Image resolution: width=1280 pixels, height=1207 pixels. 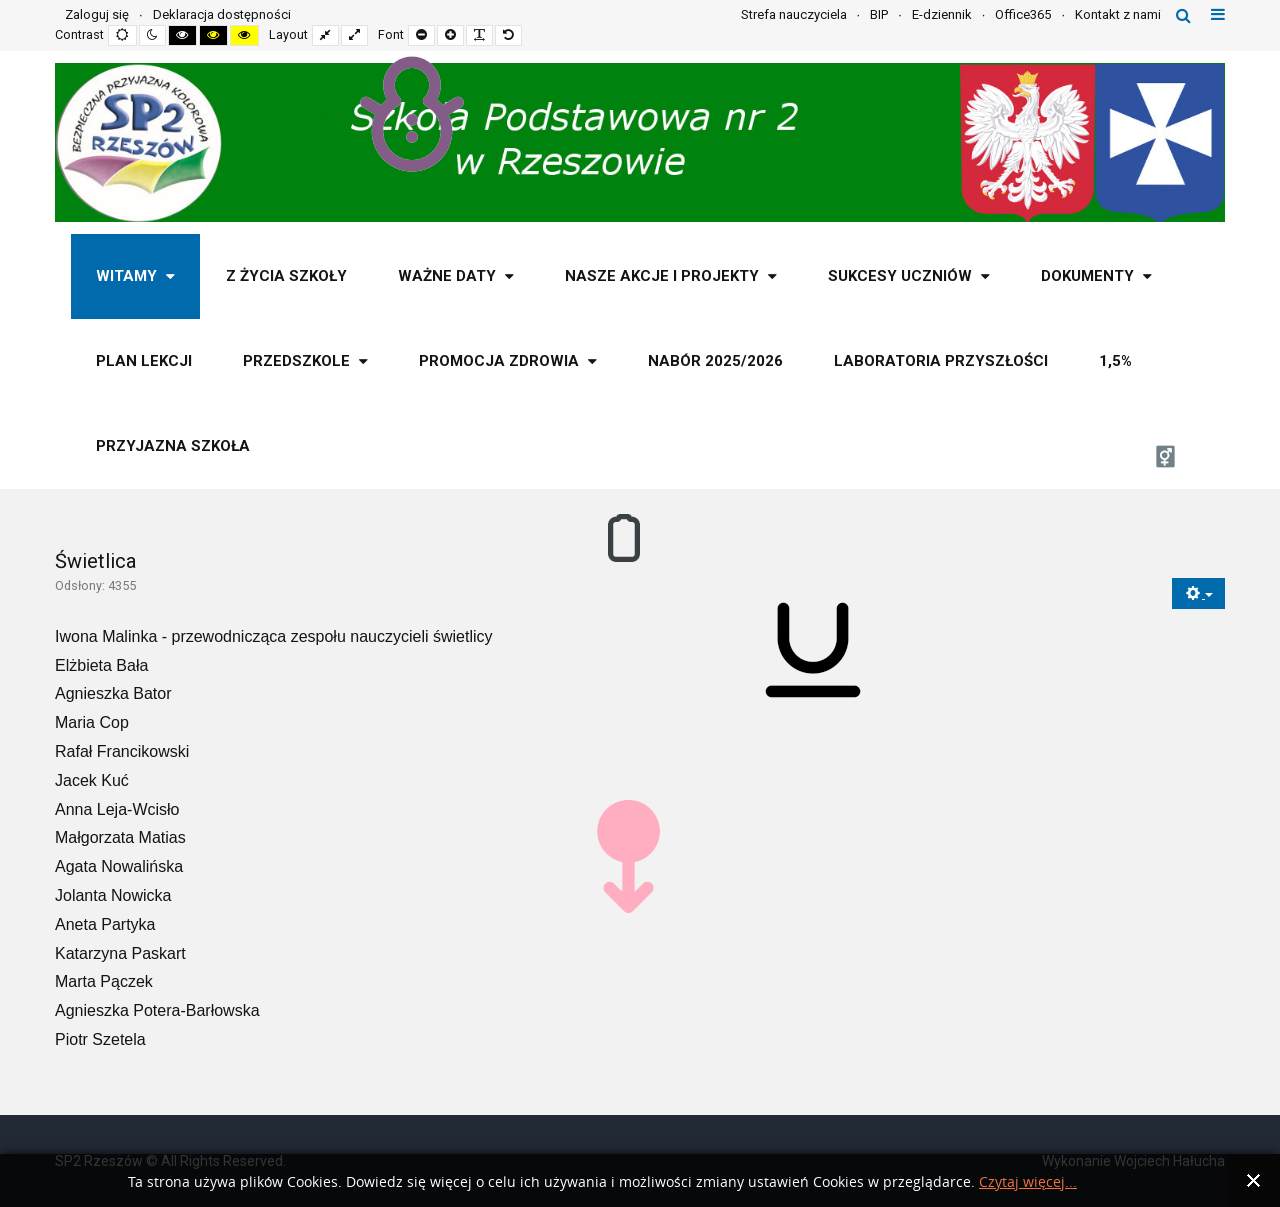 What do you see at coordinates (412, 114) in the screenshot?
I see `indicates winter or cold weather conditions` at bounding box center [412, 114].